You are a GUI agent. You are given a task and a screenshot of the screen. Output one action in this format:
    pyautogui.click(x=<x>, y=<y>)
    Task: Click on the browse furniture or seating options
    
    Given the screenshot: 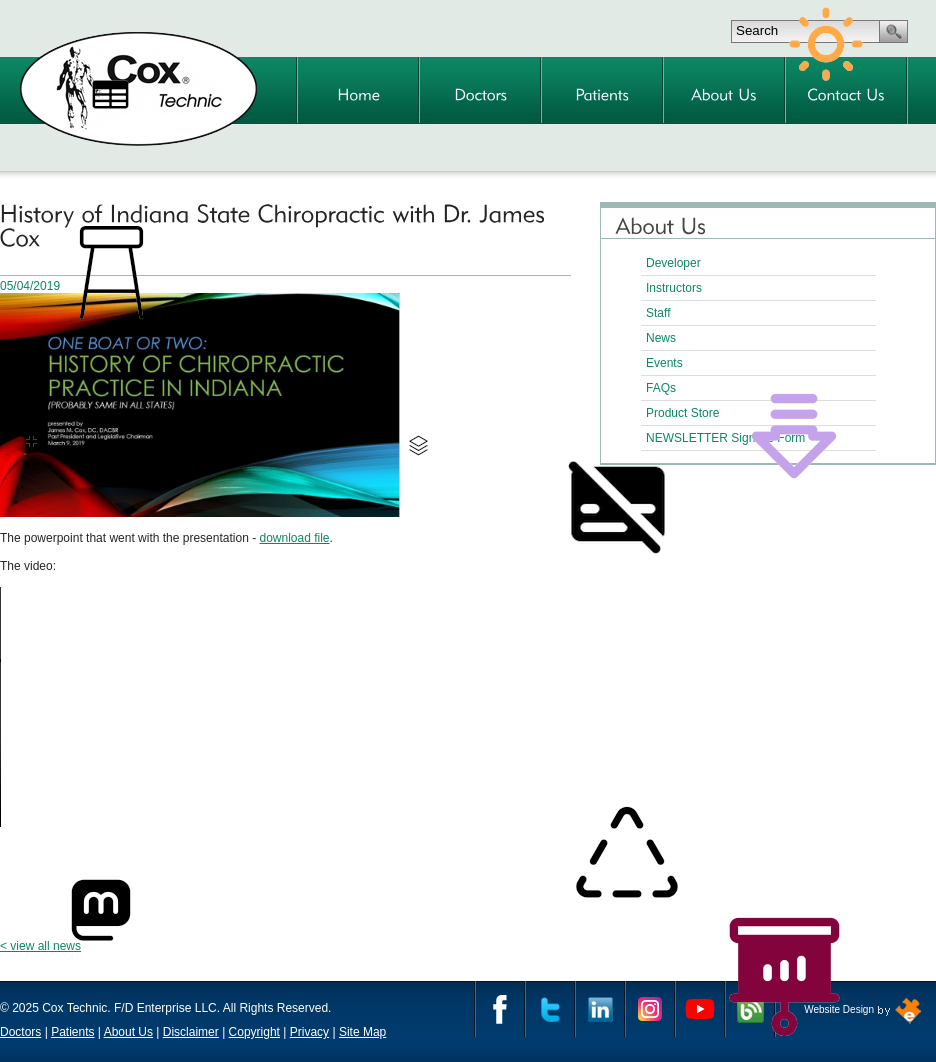 What is the action you would take?
    pyautogui.click(x=111, y=272)
    